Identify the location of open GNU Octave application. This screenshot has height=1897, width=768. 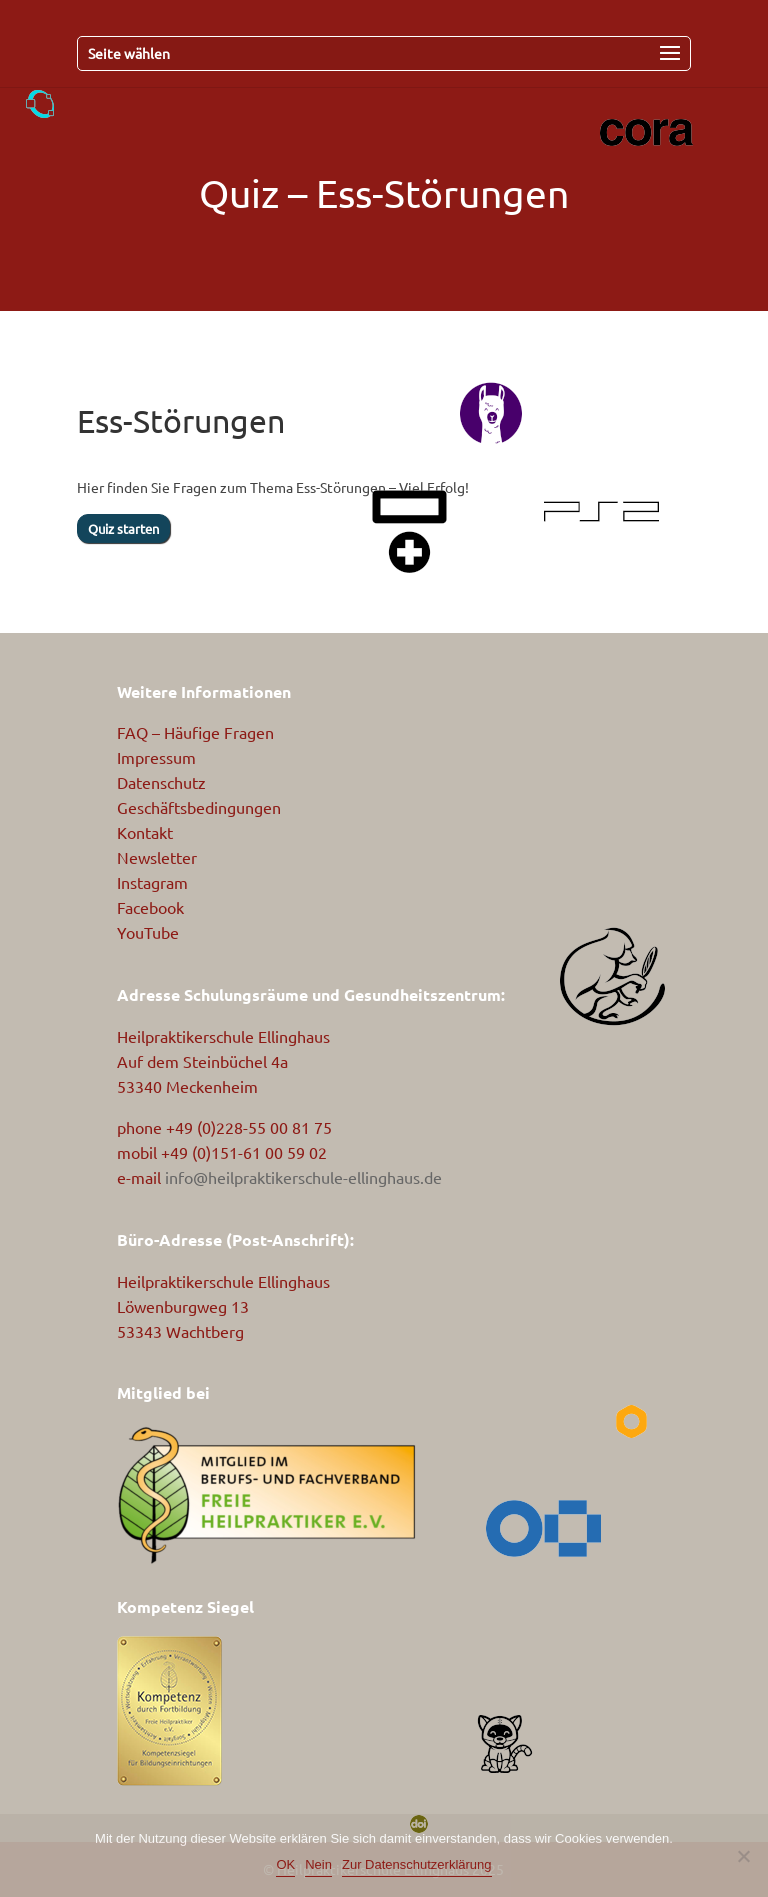
(40, 104).